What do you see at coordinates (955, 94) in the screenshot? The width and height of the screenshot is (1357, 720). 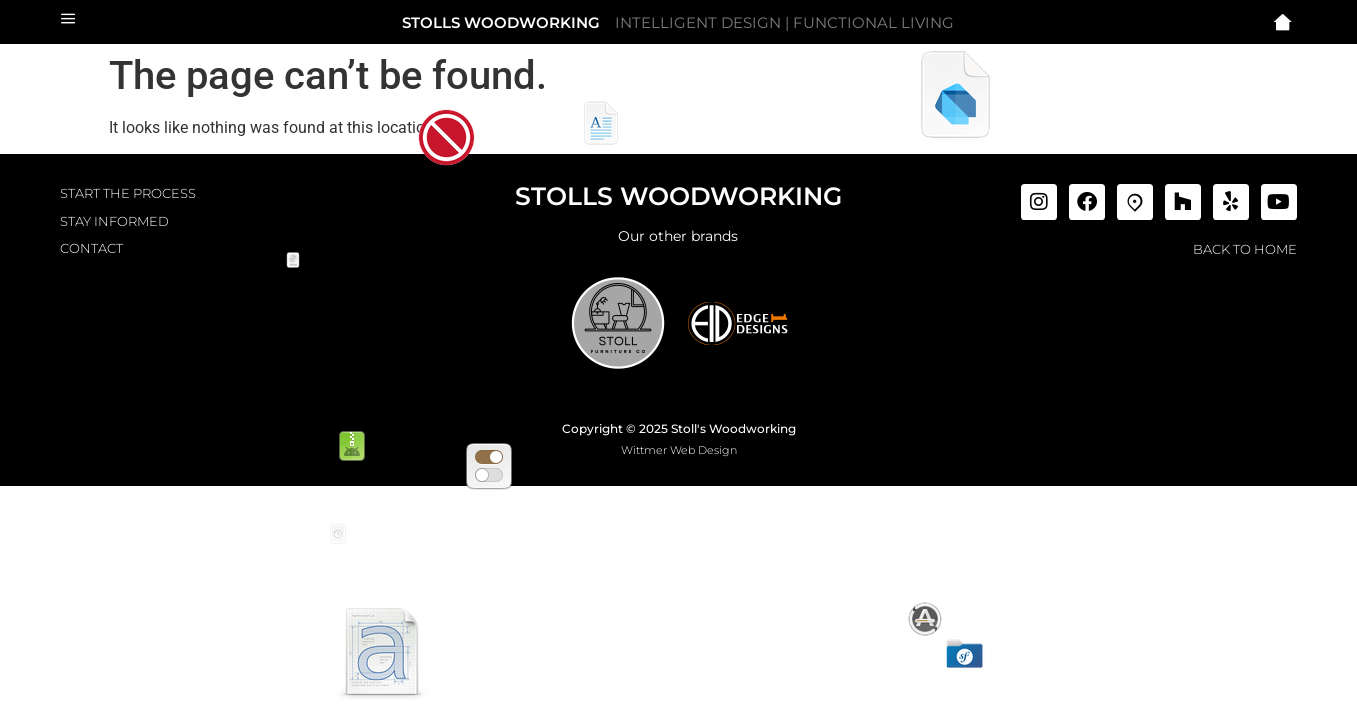 I see `dart programming language source file` at bounding box center [955, 94].